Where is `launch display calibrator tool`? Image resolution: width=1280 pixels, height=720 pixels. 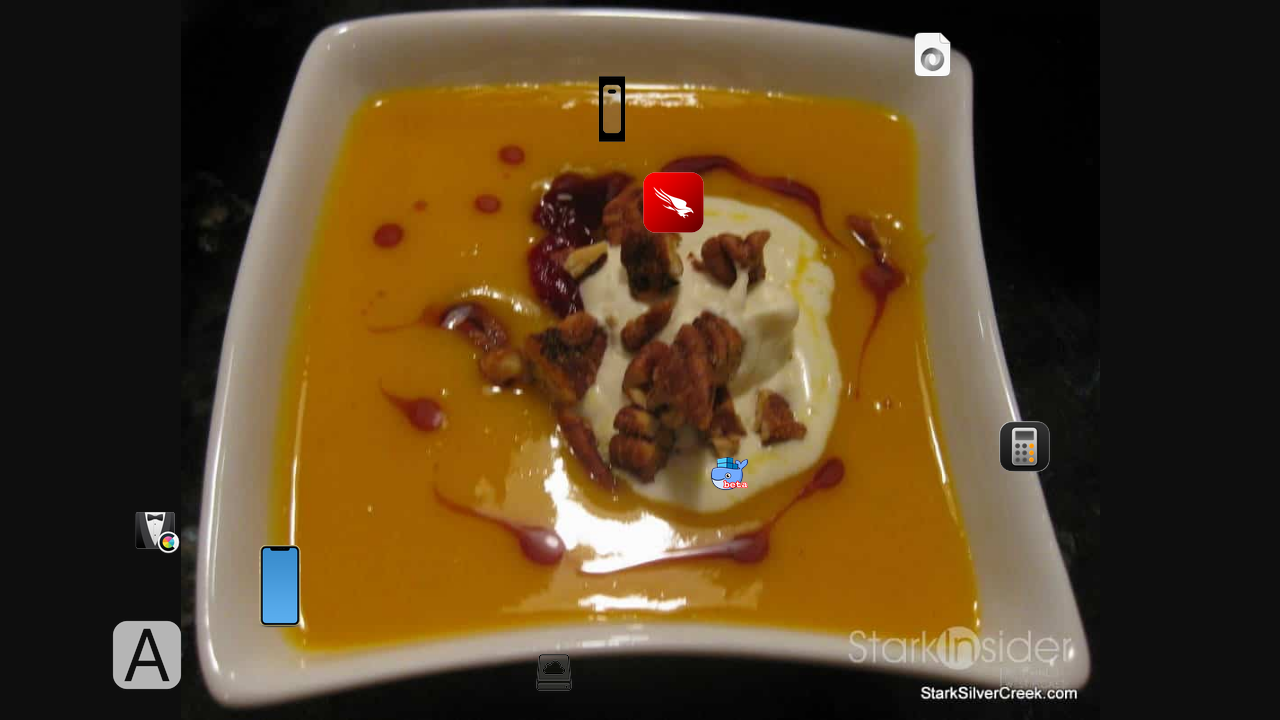 launch display calibrator tool is located at coordinates (157, 532).